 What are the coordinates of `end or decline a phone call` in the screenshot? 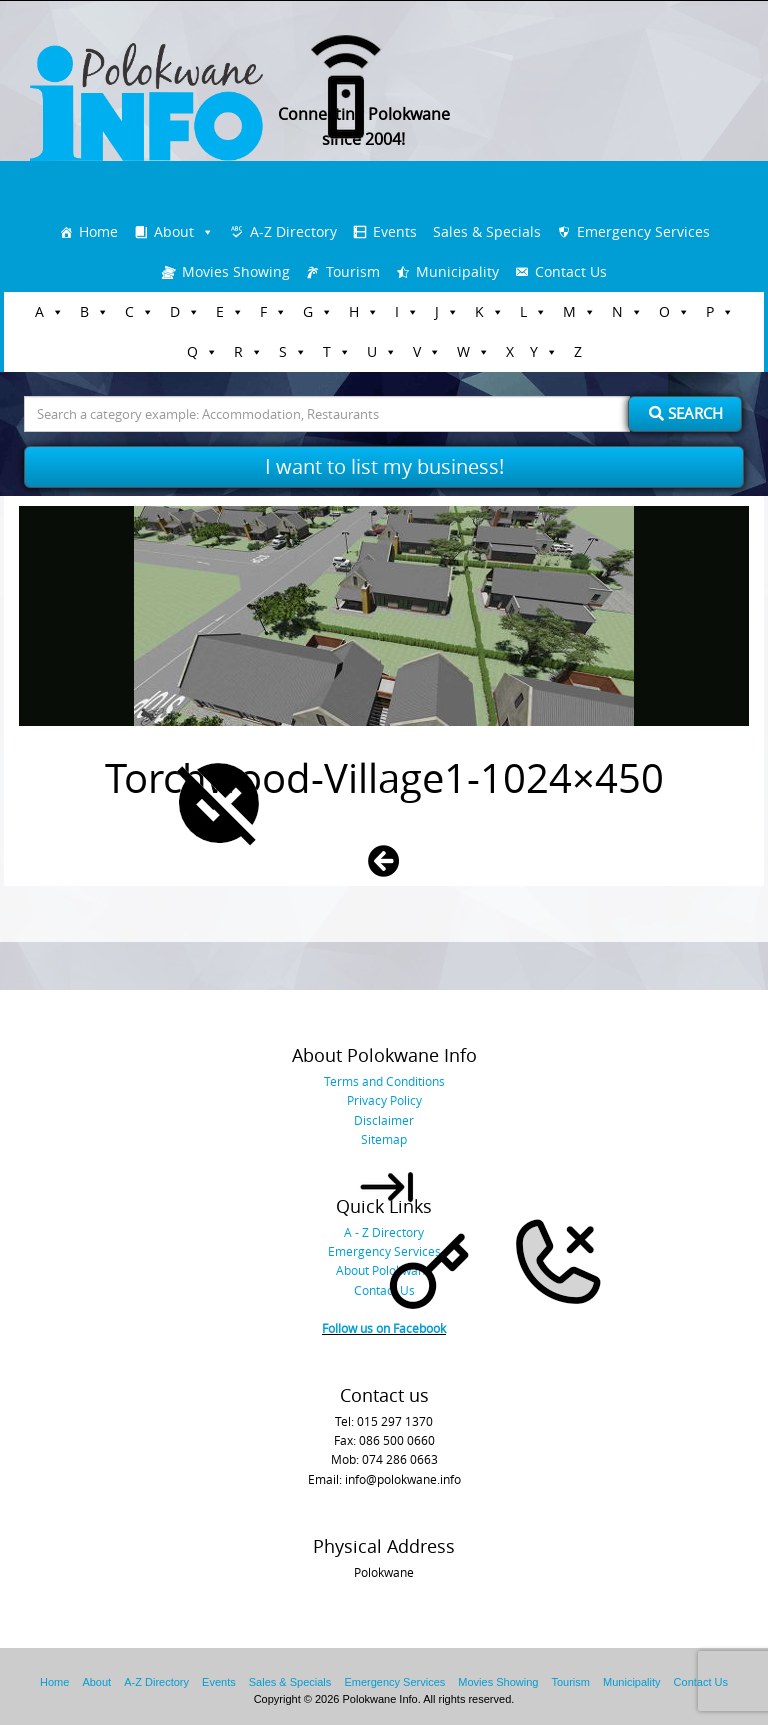 It's located at (560, 1260).